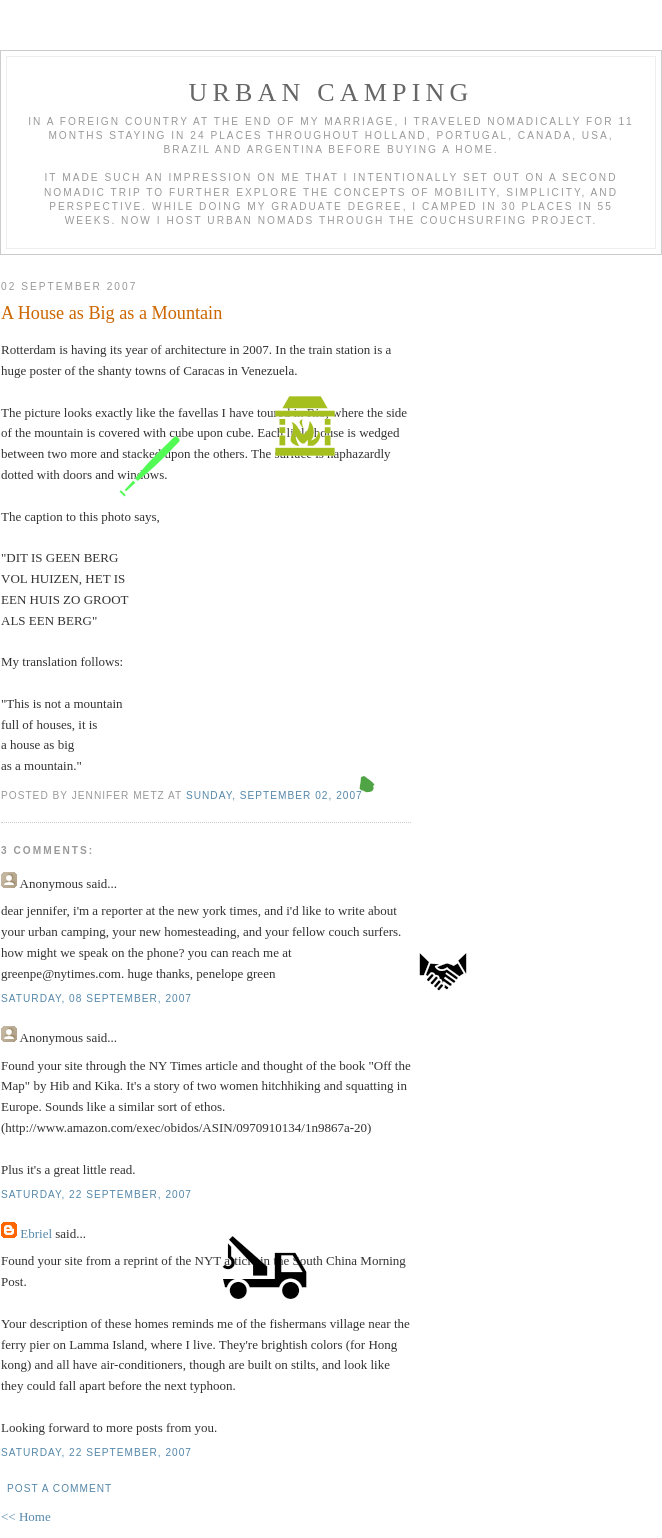 This screenshot has height=1538, width=662. Describe the element at coordinates (264, 1267) in the screenshot. I see `request roadside assistance` at that location.